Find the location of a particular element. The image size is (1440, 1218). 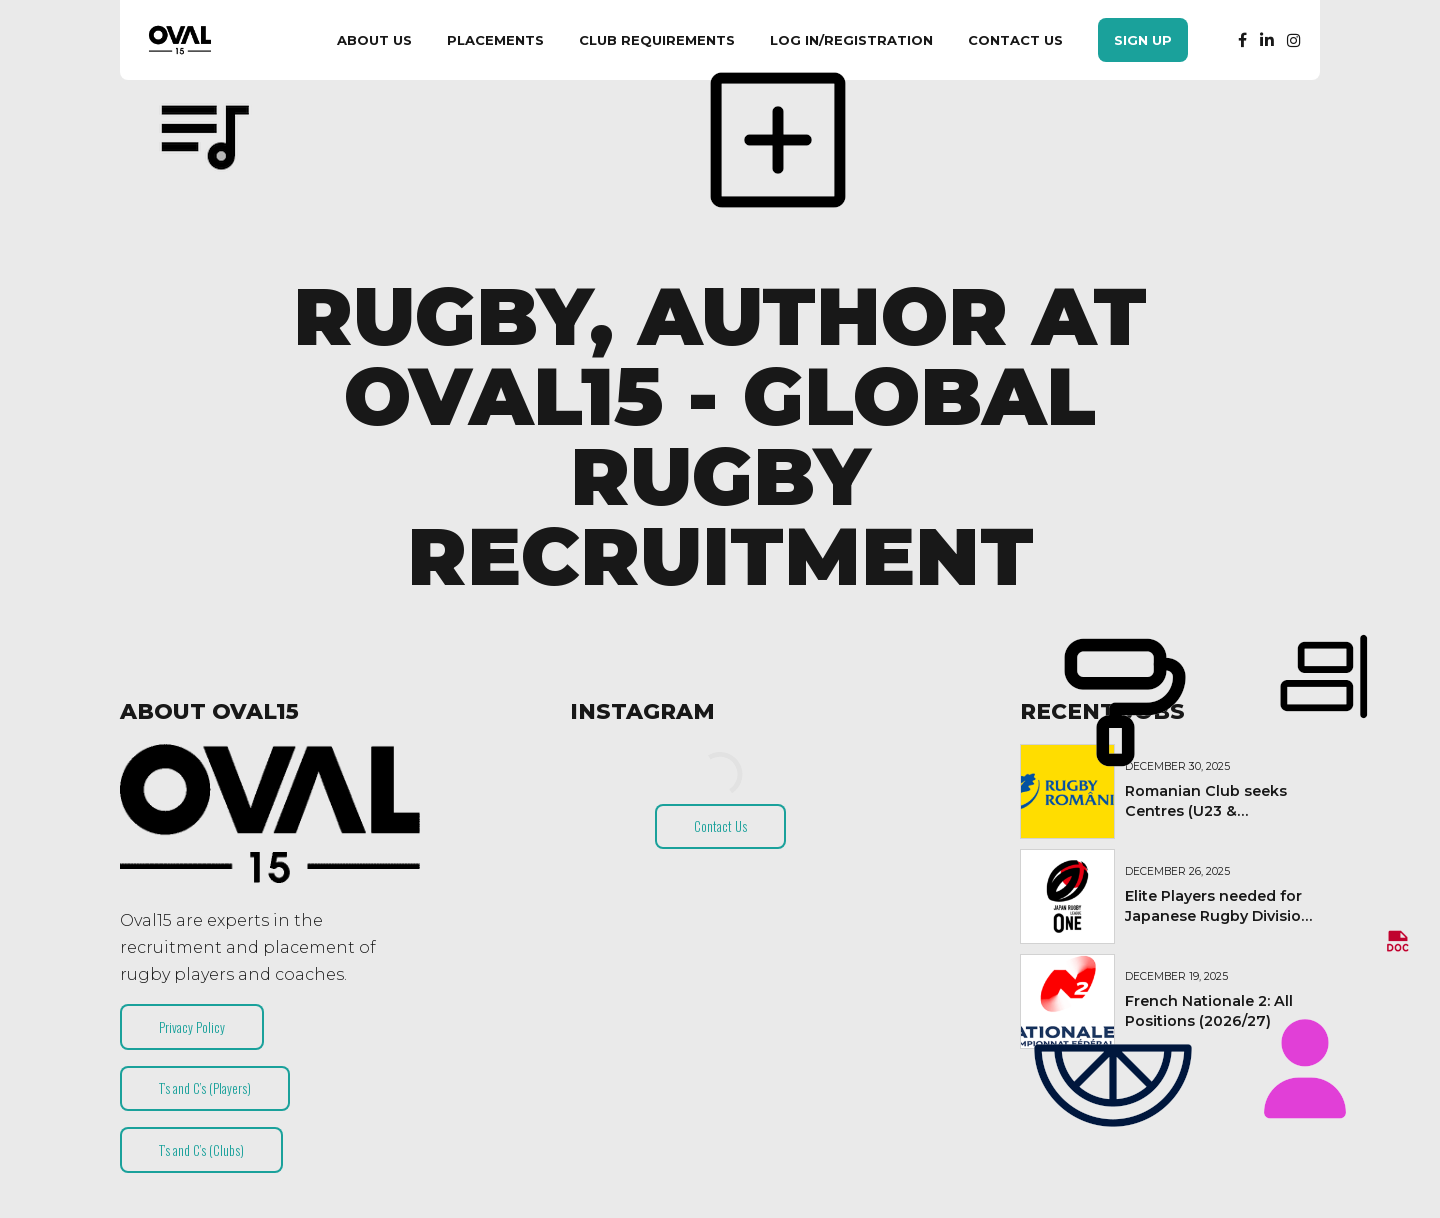

open a document file is located at coordinates (1398, 942).